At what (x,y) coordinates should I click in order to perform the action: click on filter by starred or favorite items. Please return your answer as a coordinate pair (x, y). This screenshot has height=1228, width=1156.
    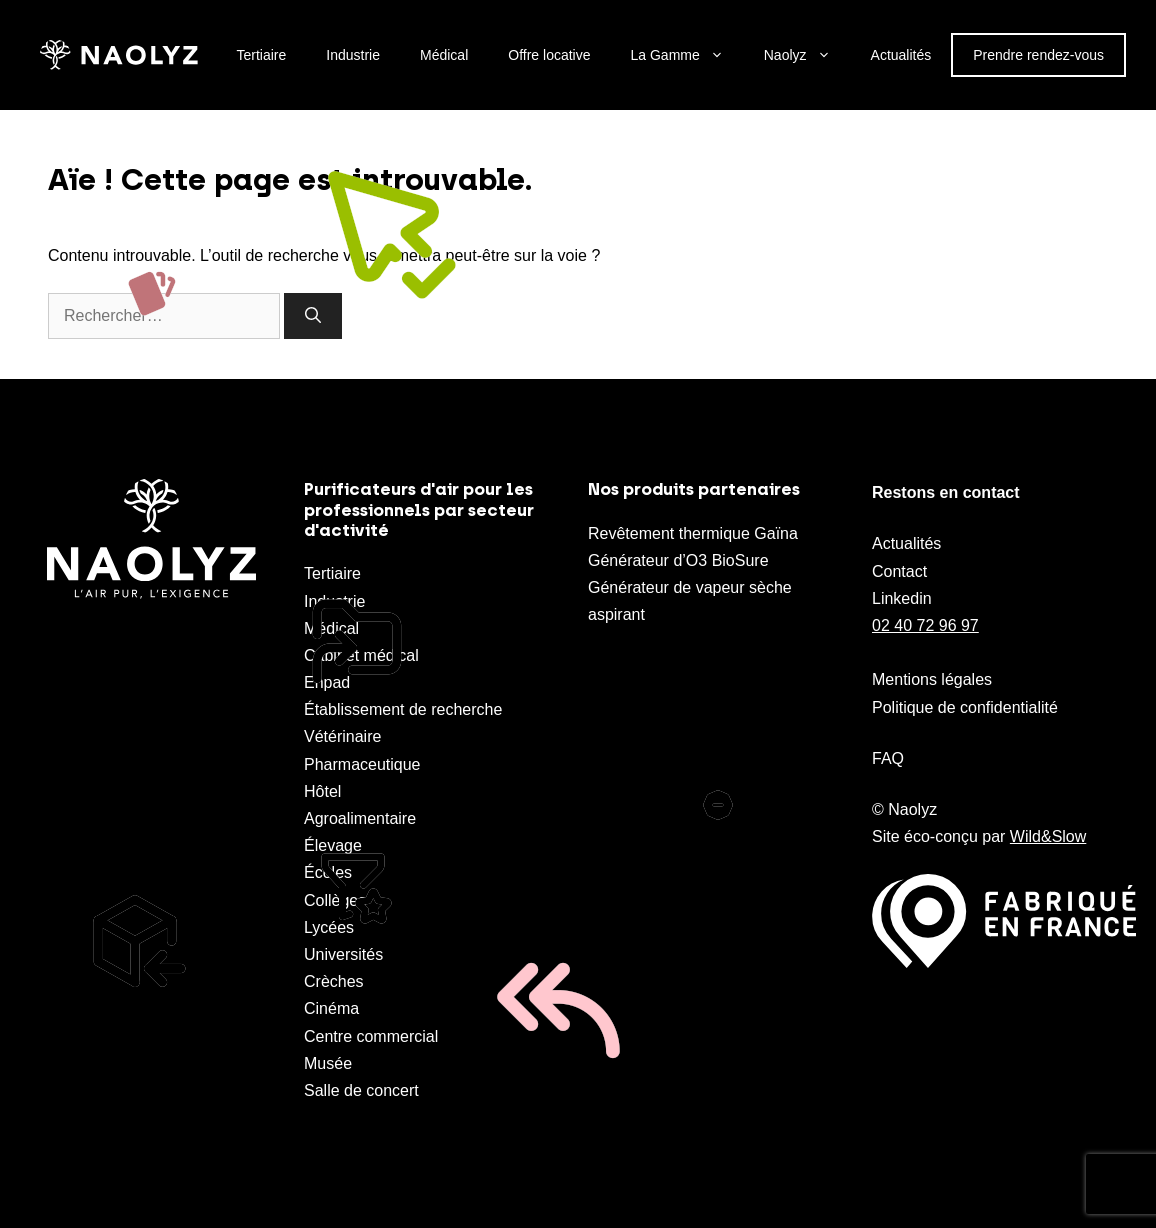
    Looking at the image, I should click on (353, 885).